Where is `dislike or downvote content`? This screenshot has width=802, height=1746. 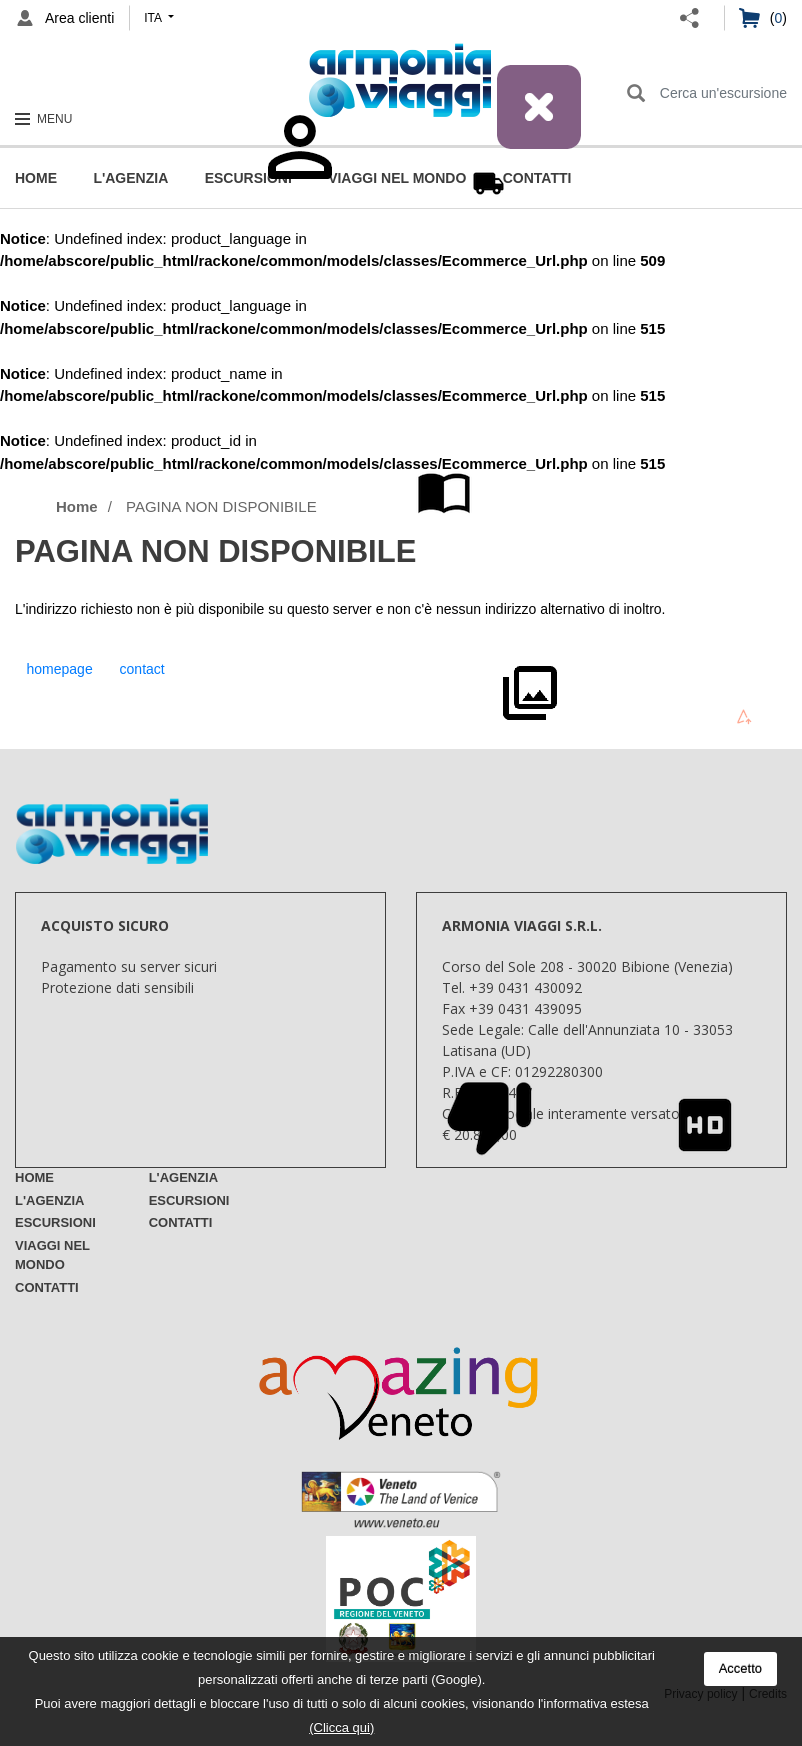 dislike or downvote content is located at coordinates (490, 1116).